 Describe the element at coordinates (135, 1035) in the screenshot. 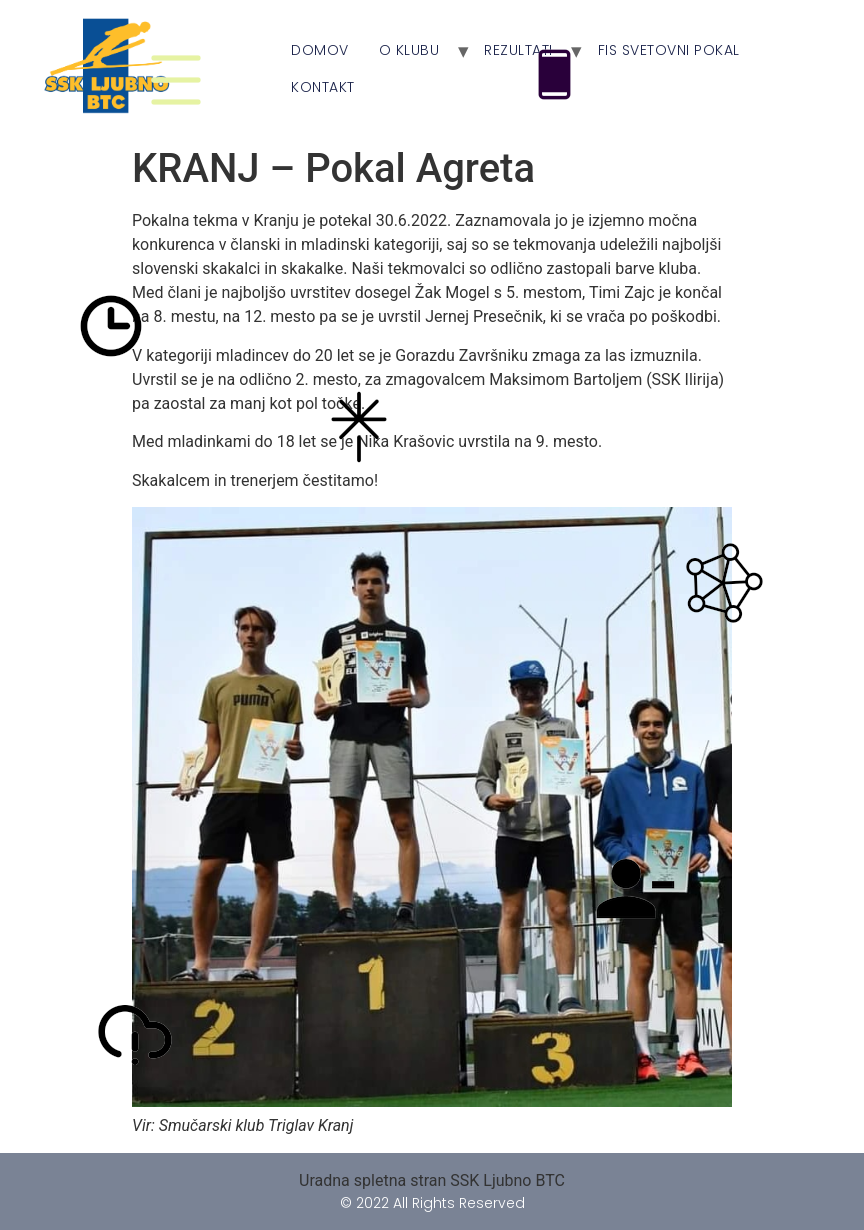

I see `cloud service warning or error` at that location.